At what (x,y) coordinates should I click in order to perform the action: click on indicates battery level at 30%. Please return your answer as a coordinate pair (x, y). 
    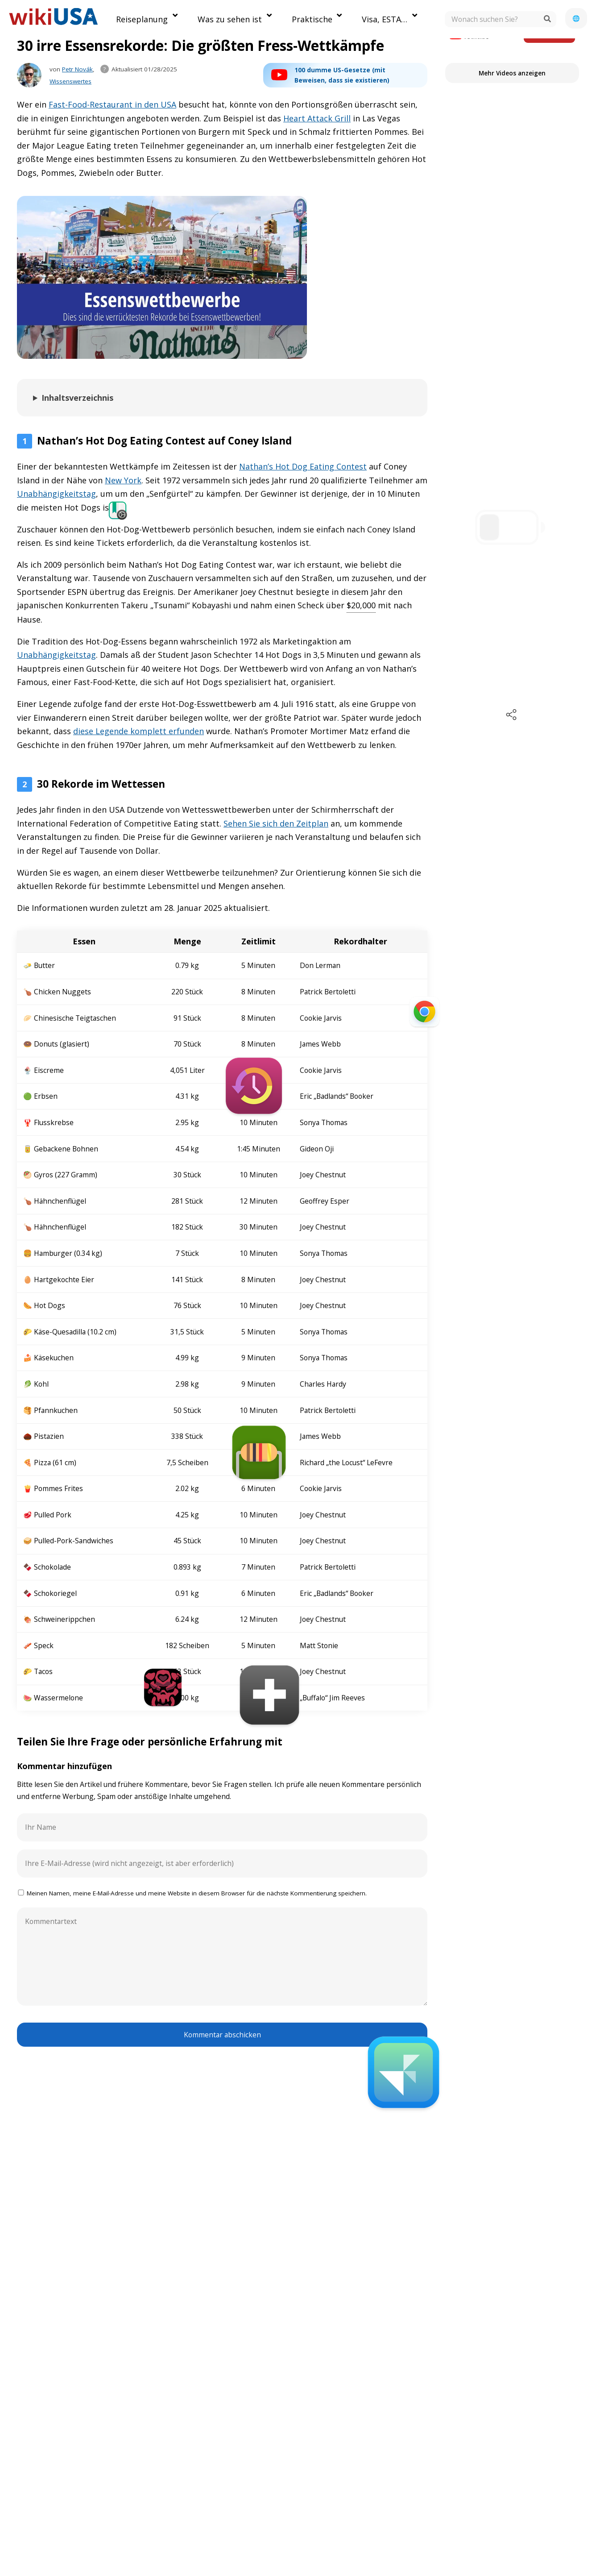
    Looking at the image, I should click on (510, 527).